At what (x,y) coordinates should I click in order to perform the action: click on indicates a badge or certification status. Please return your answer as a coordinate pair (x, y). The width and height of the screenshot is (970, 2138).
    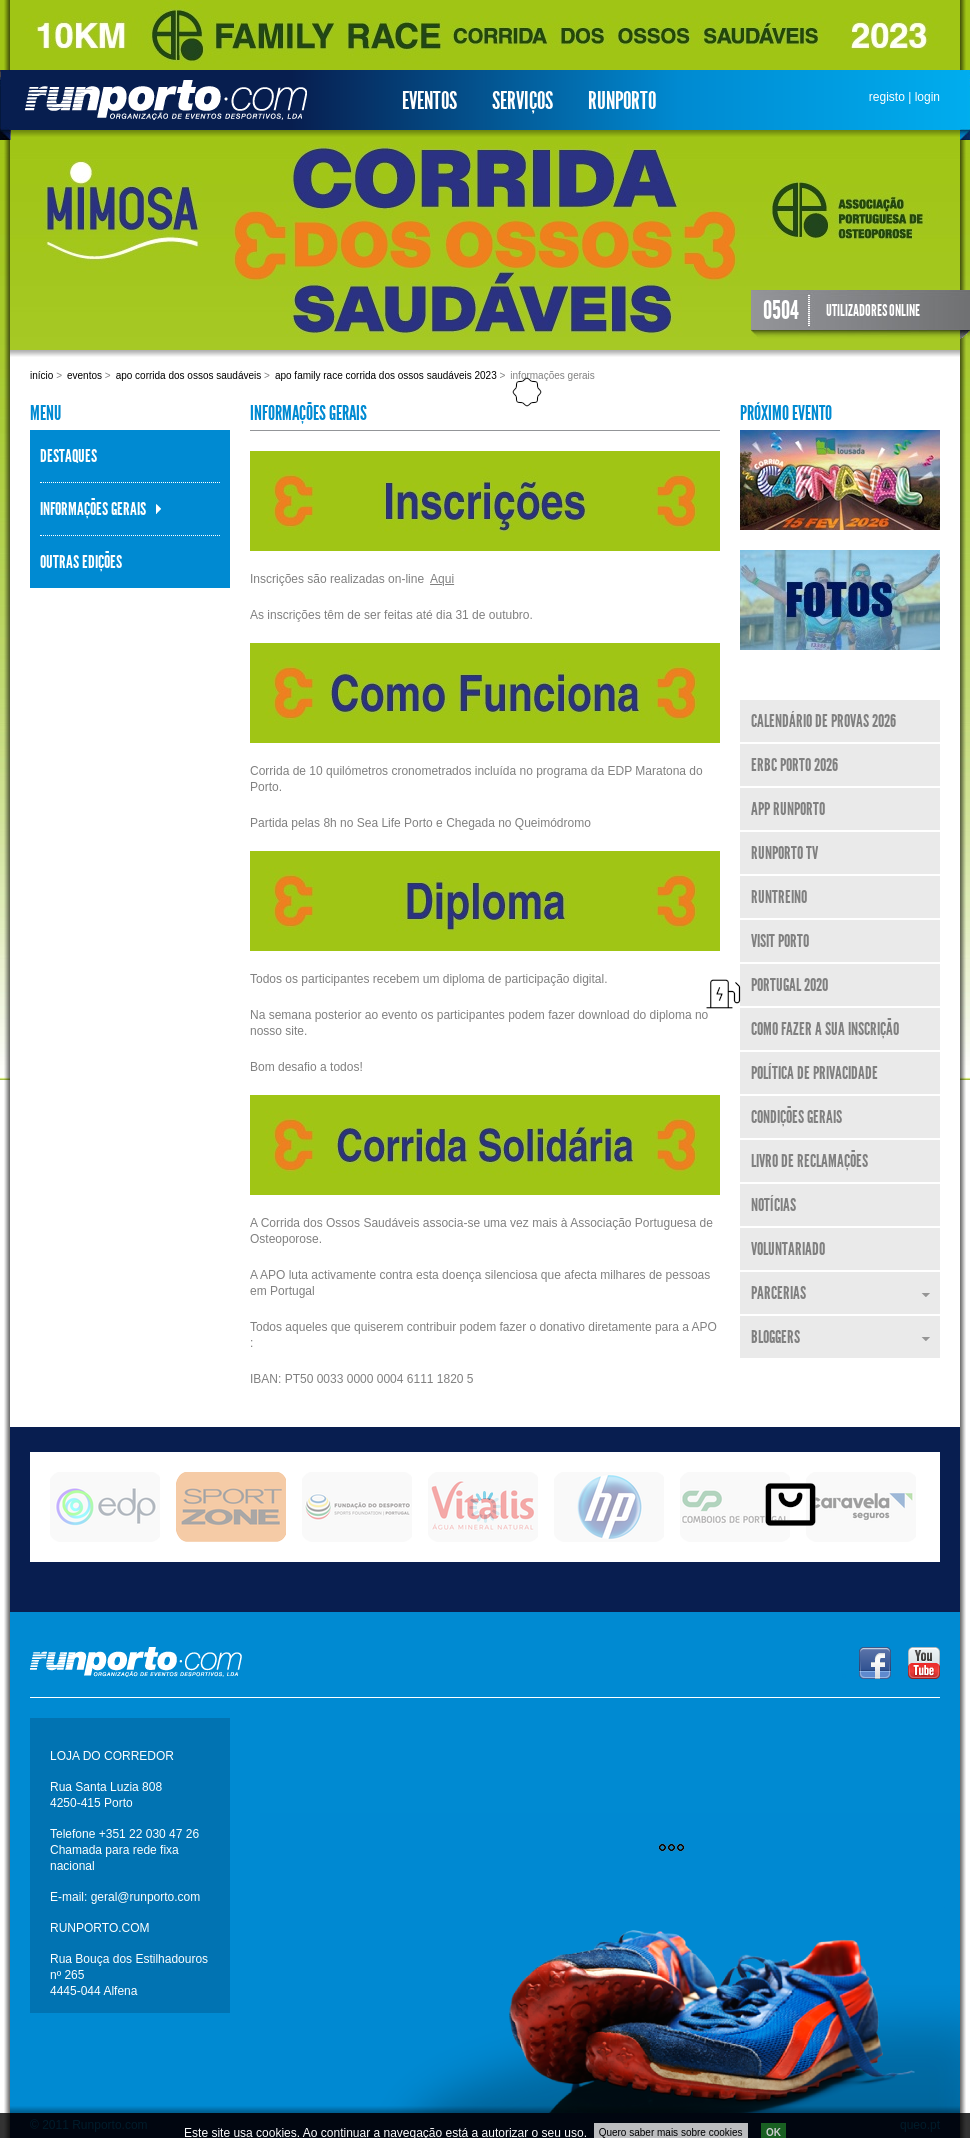
    Looking at the image, I should click on (527, 392).